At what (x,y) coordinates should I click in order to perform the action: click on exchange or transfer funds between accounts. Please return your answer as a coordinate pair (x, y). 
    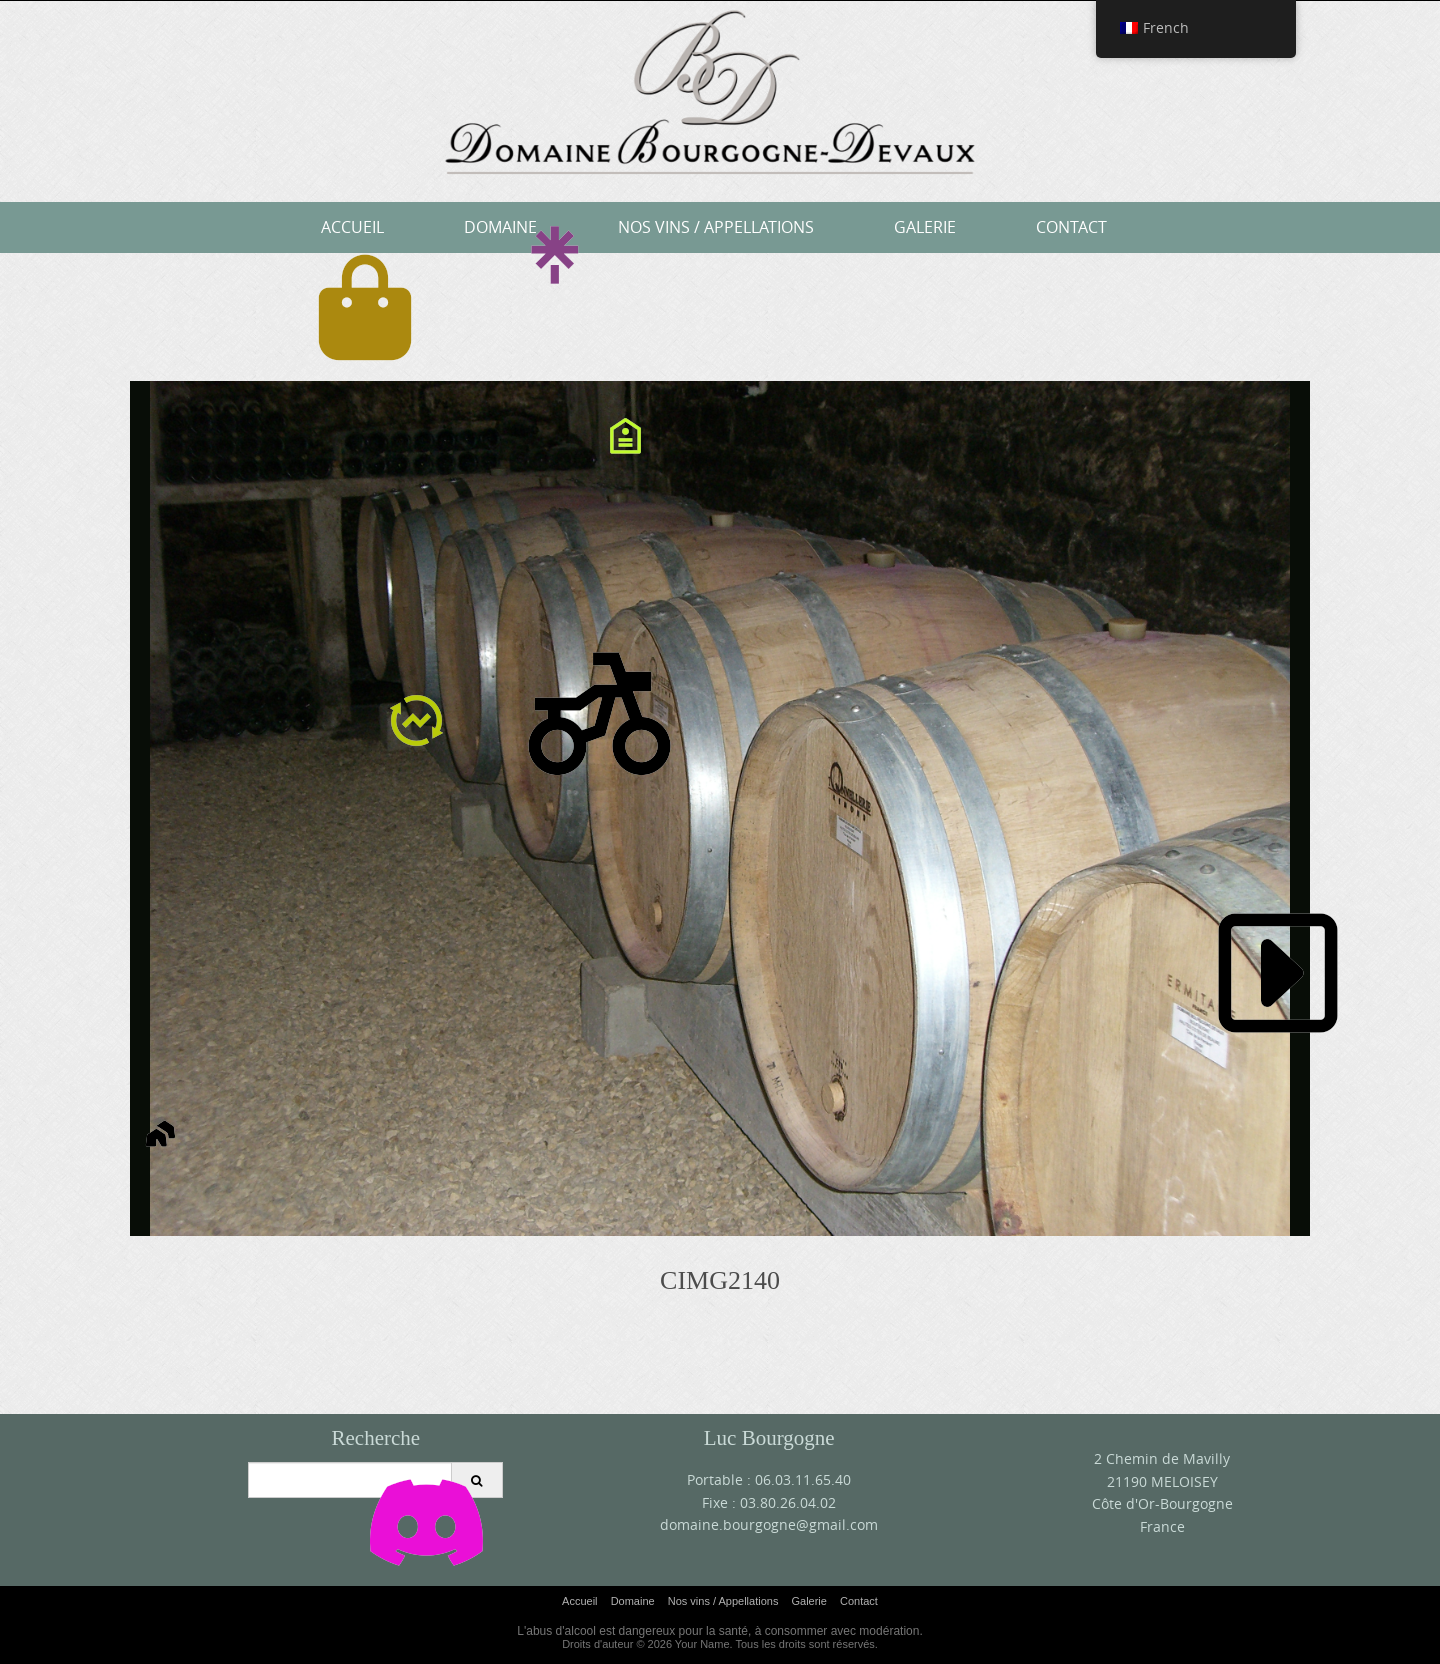
    Looking at the image, I should click on (416, 720).